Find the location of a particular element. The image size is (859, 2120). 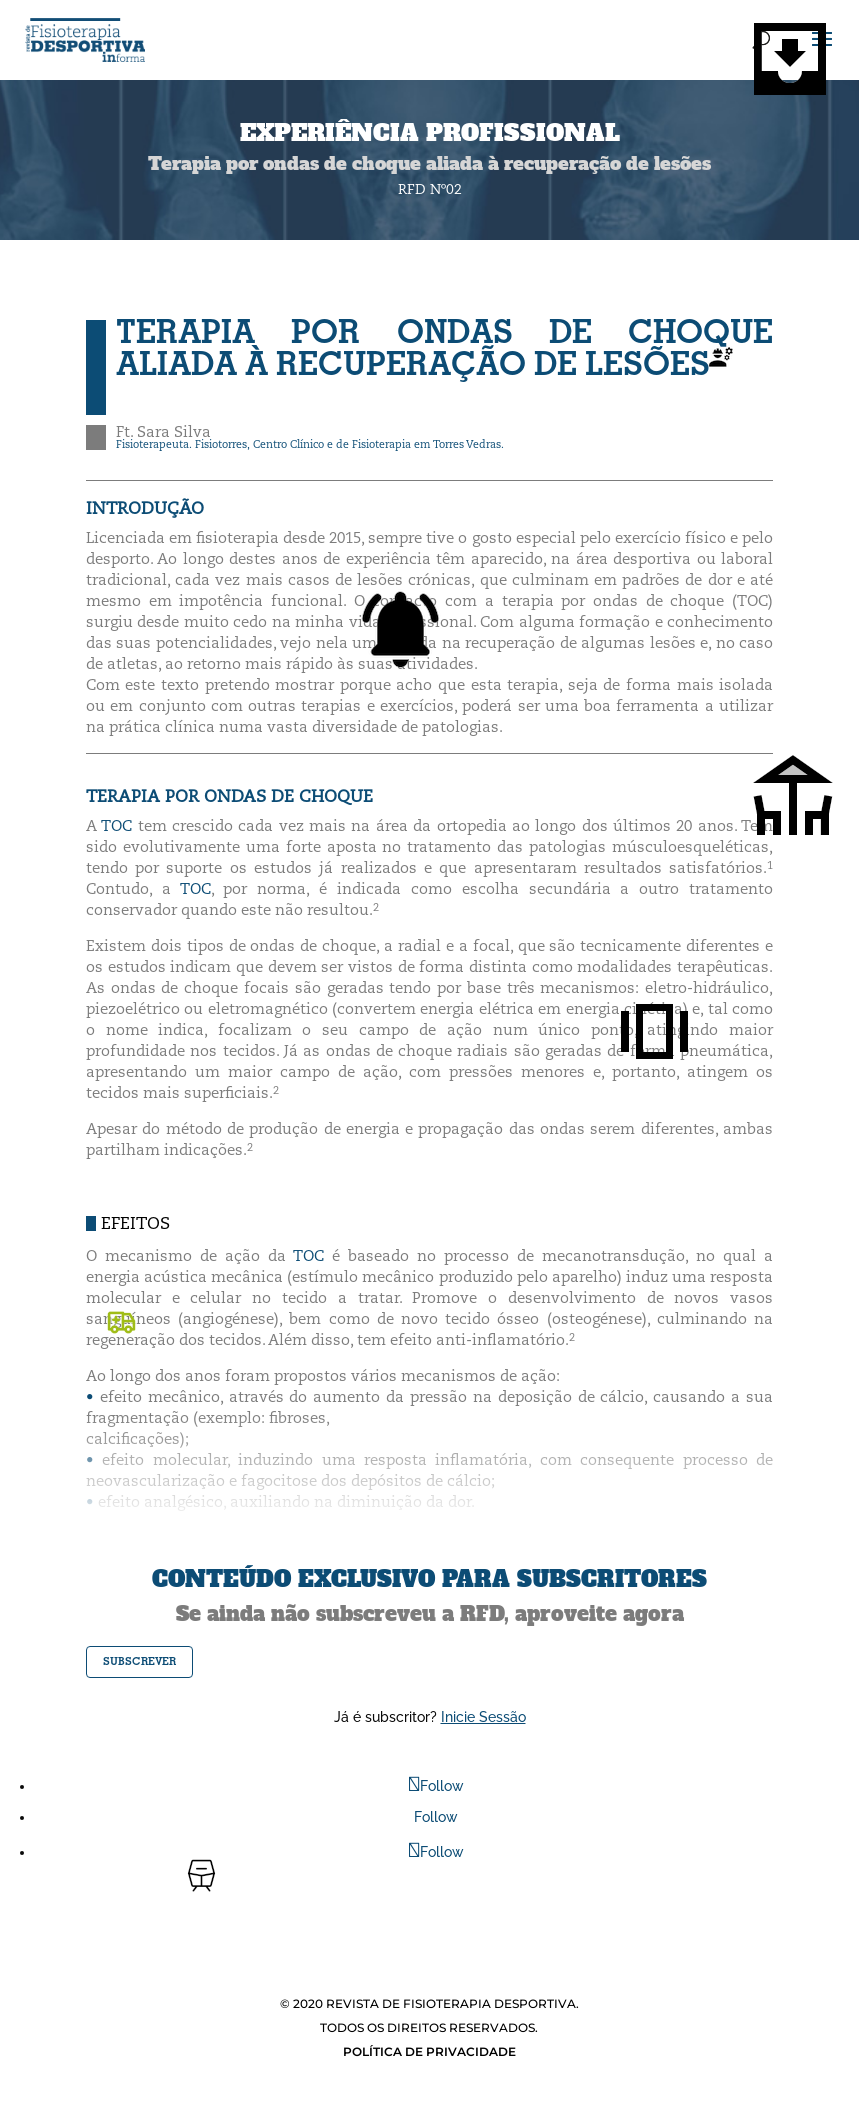

view regional train schedules is located at coordinates (201, 1874).